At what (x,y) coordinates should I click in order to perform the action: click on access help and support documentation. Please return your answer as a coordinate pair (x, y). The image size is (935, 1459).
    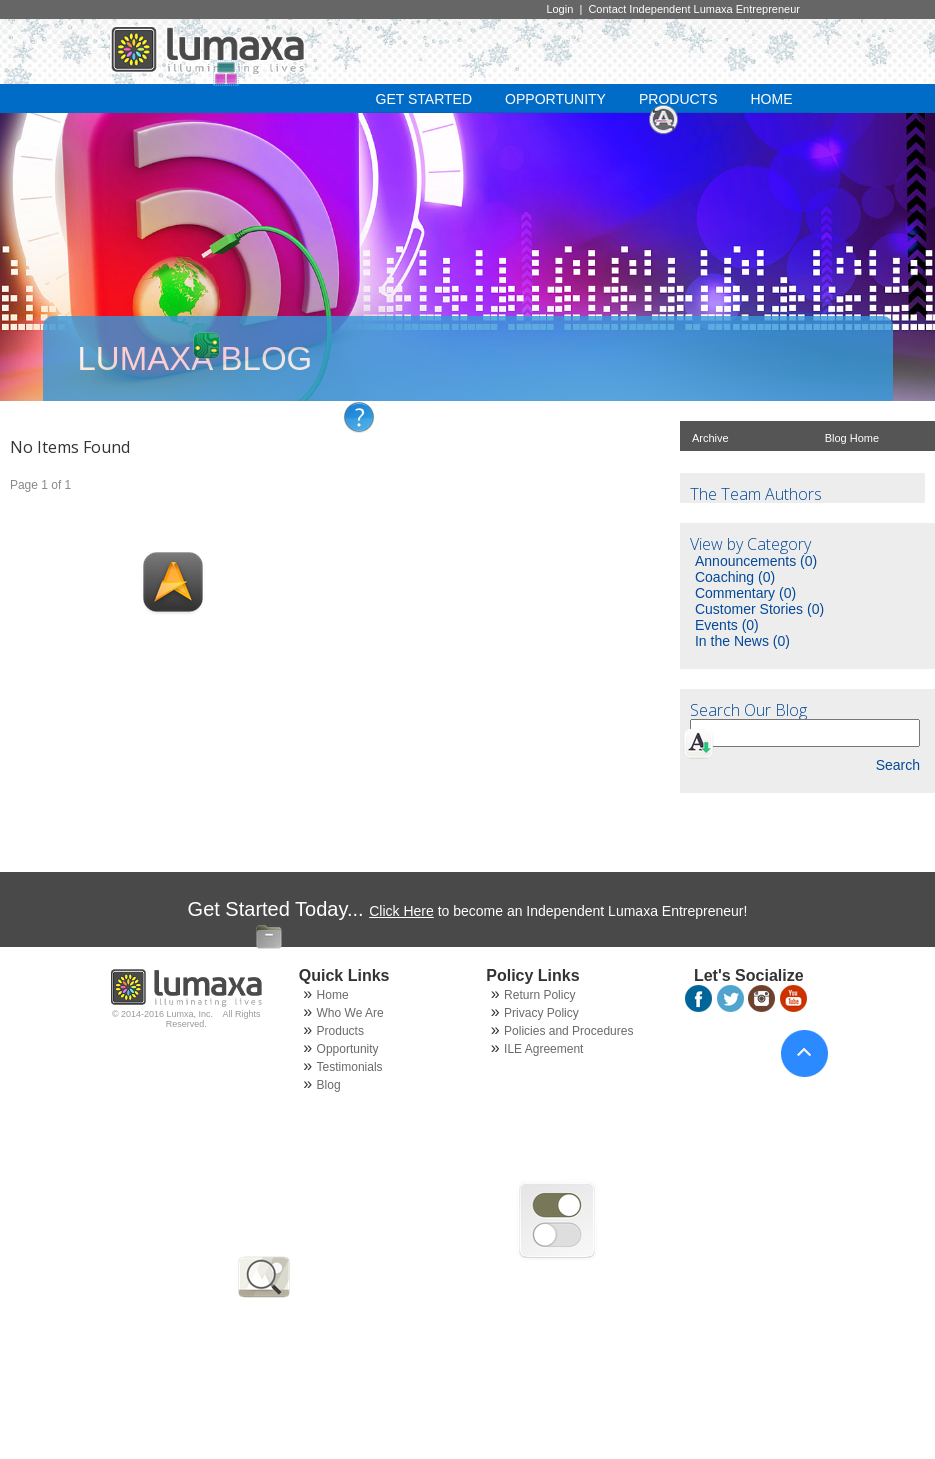
    Looking at the image, I should click on (359, 417).